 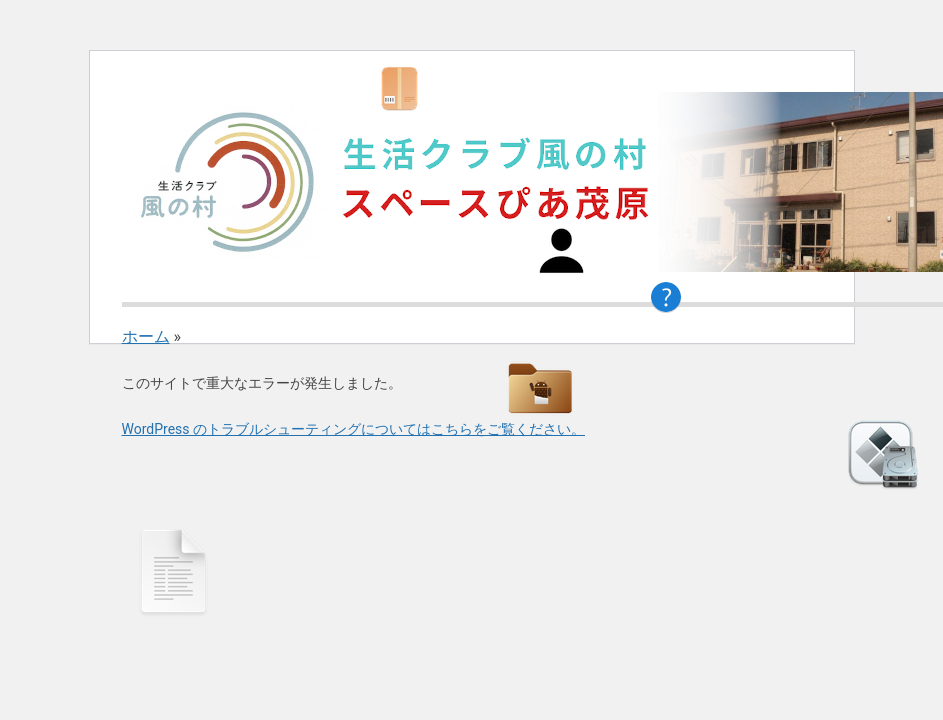 What do you see at coordinates (561, 250) in the screenshot?
I see `view user profile` at bounding box center [561, 250].